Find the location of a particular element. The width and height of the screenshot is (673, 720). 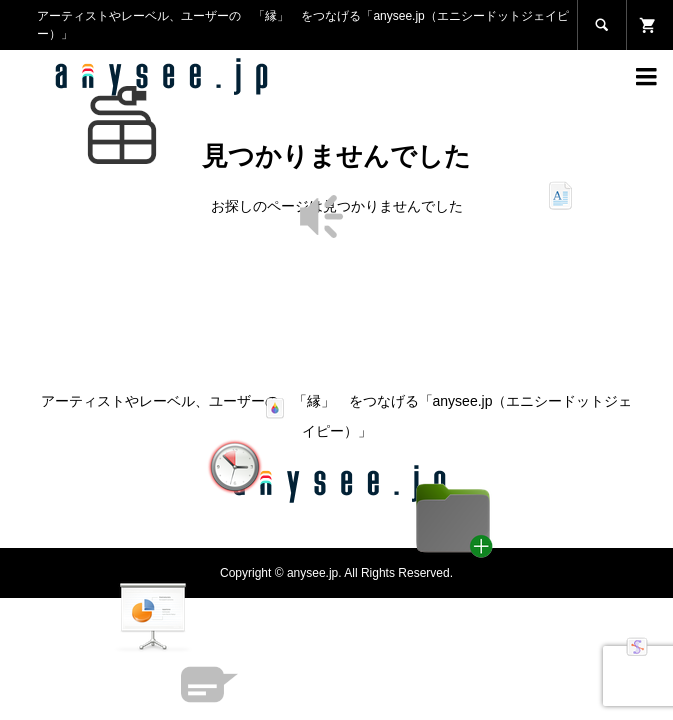

open a presentation file is located at coordinates (153, 615).